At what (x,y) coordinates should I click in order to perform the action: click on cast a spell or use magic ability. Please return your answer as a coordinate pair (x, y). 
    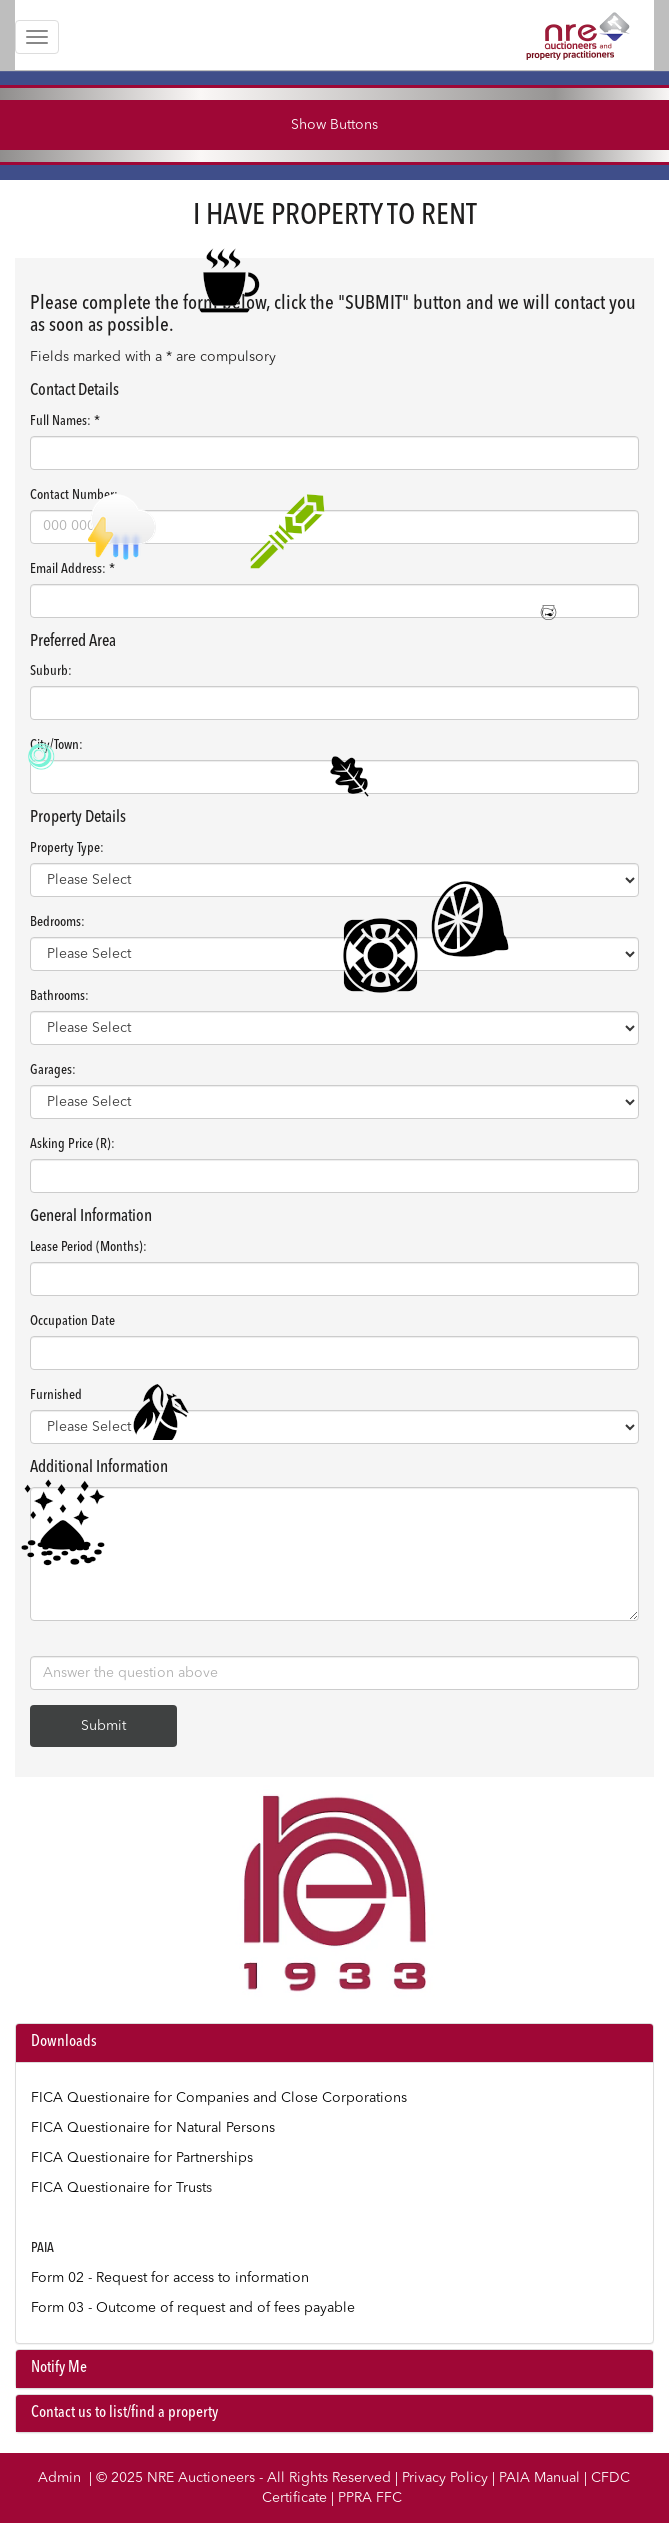
    Looking at the image, I should click on (288, 531).